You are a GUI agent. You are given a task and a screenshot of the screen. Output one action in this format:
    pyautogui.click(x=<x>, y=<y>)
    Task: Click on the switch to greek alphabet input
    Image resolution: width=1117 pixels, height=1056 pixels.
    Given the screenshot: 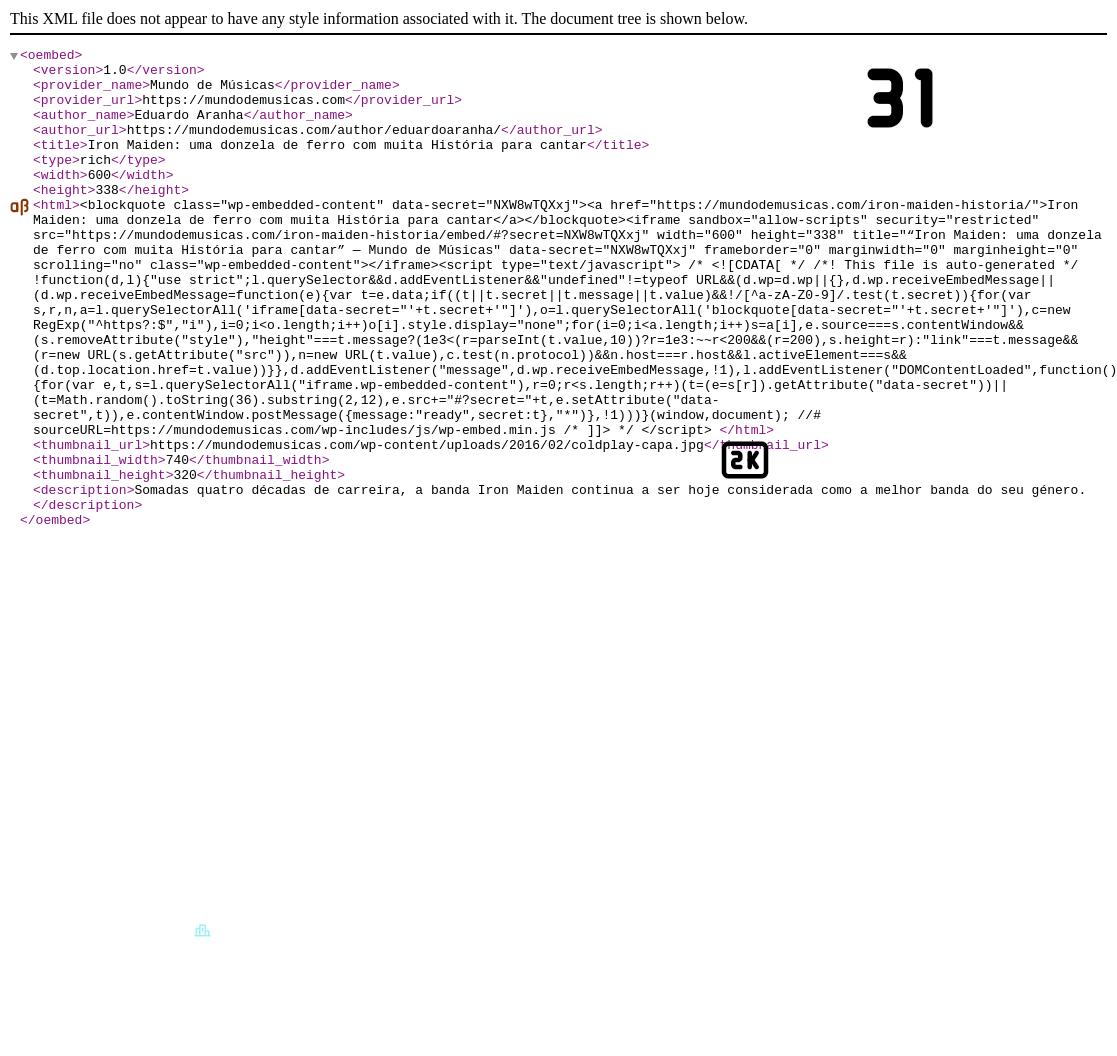 What is the action you would take?
    pyautogui.click(x=19, y=205)
    